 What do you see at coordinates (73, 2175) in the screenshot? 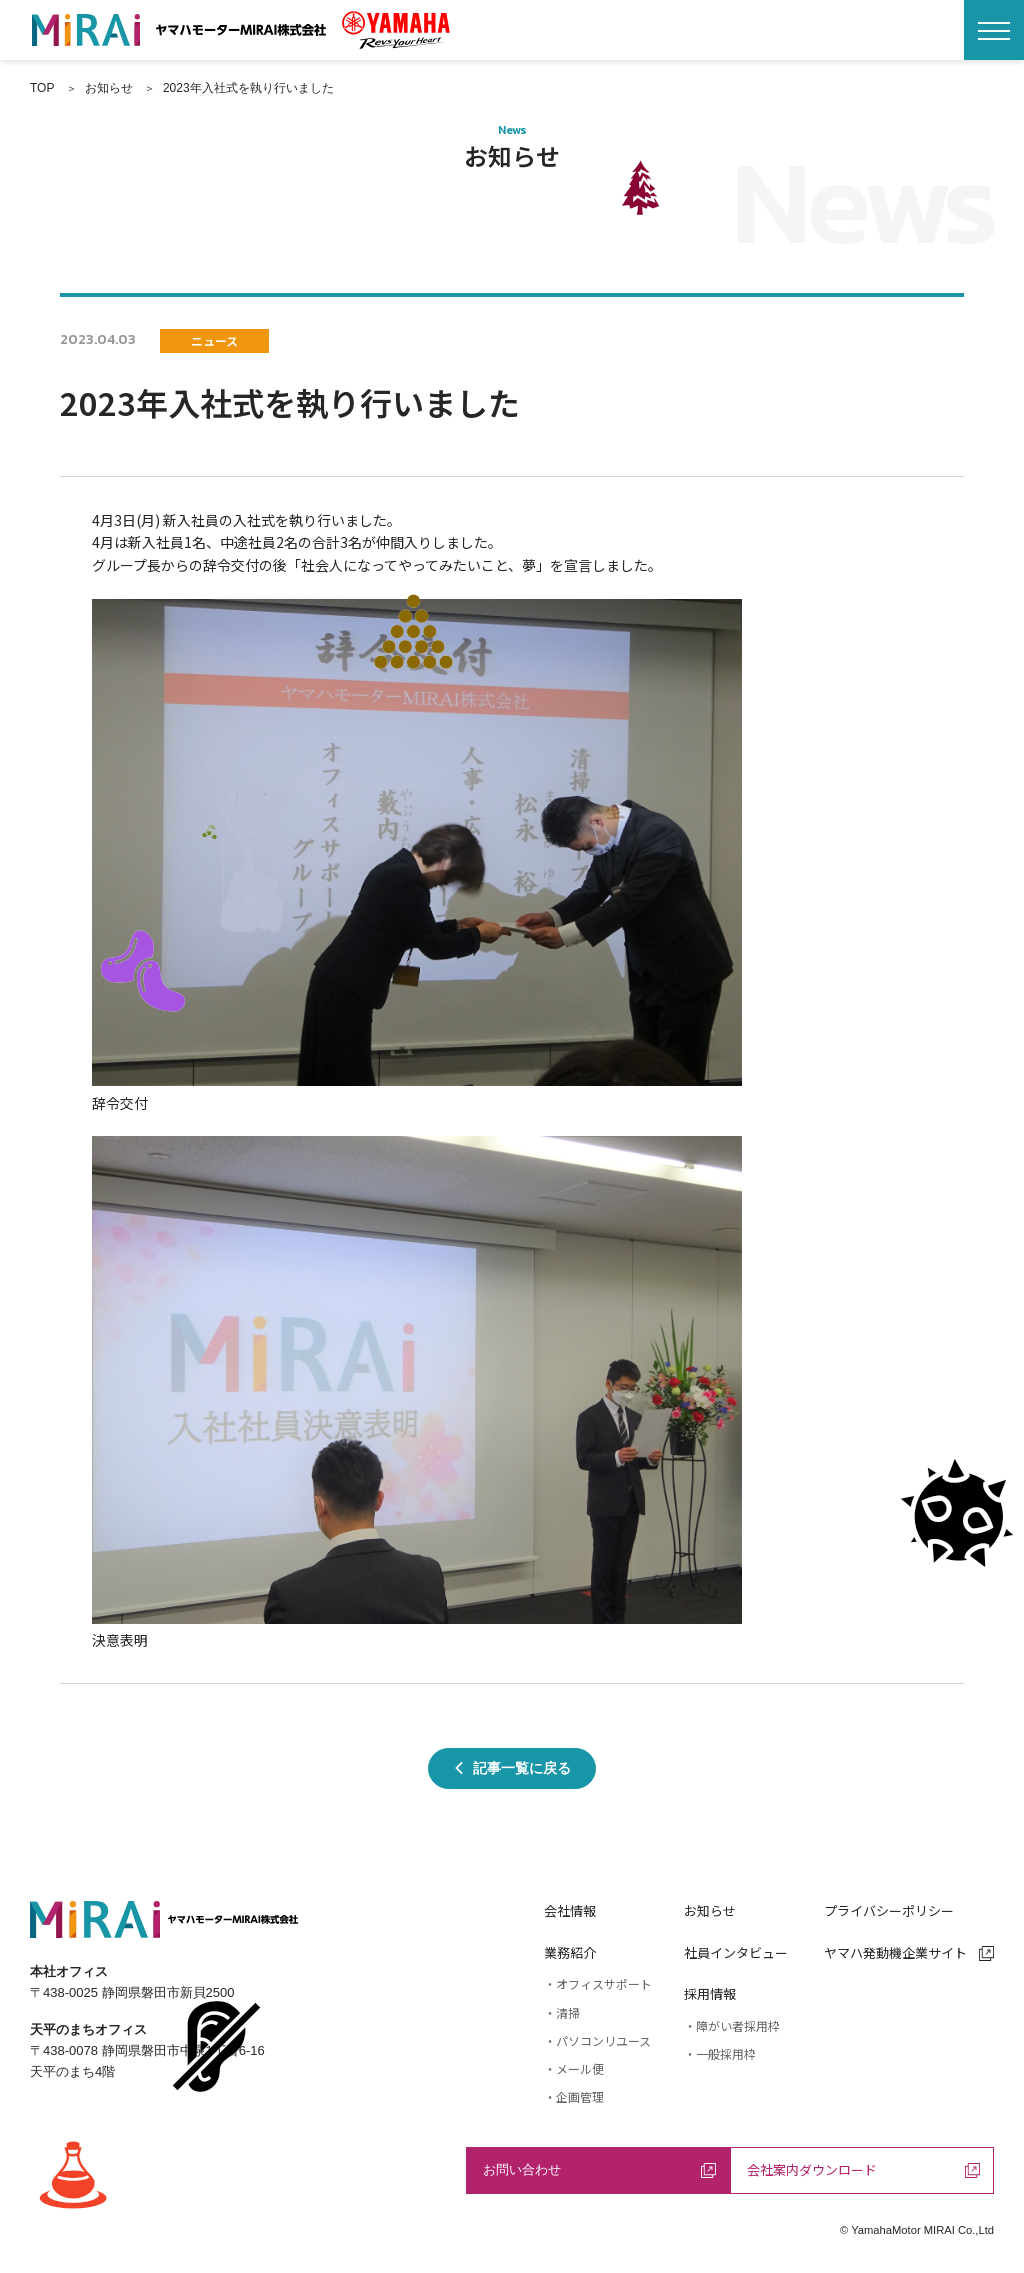
I see `use a potion item from inventory` at bounding box center [73, 2175].